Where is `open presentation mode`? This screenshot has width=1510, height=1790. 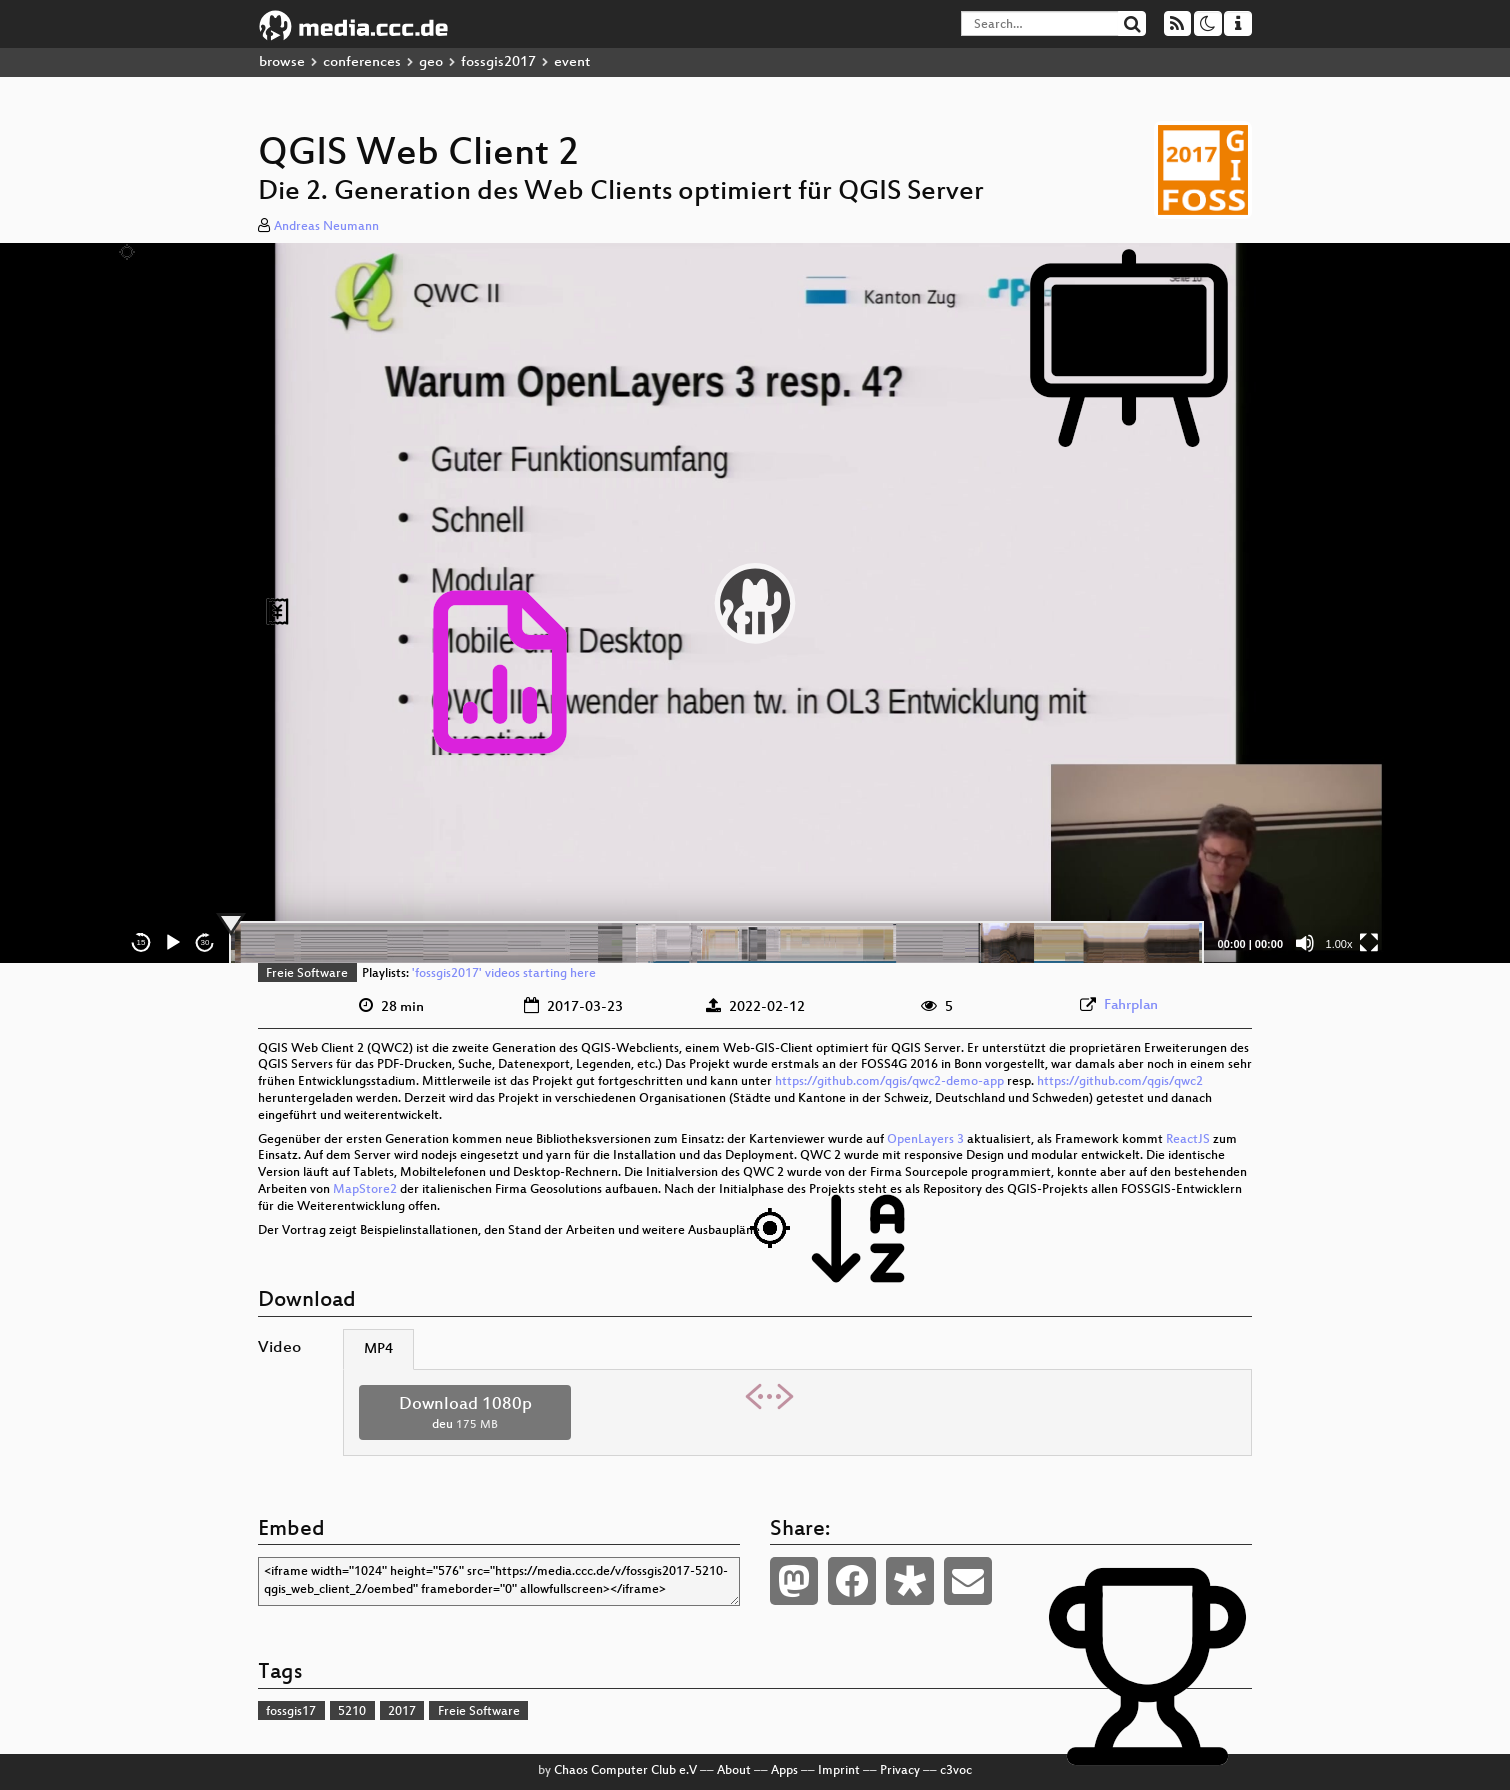 open presentation mode is located at coordinates (1129, 348).